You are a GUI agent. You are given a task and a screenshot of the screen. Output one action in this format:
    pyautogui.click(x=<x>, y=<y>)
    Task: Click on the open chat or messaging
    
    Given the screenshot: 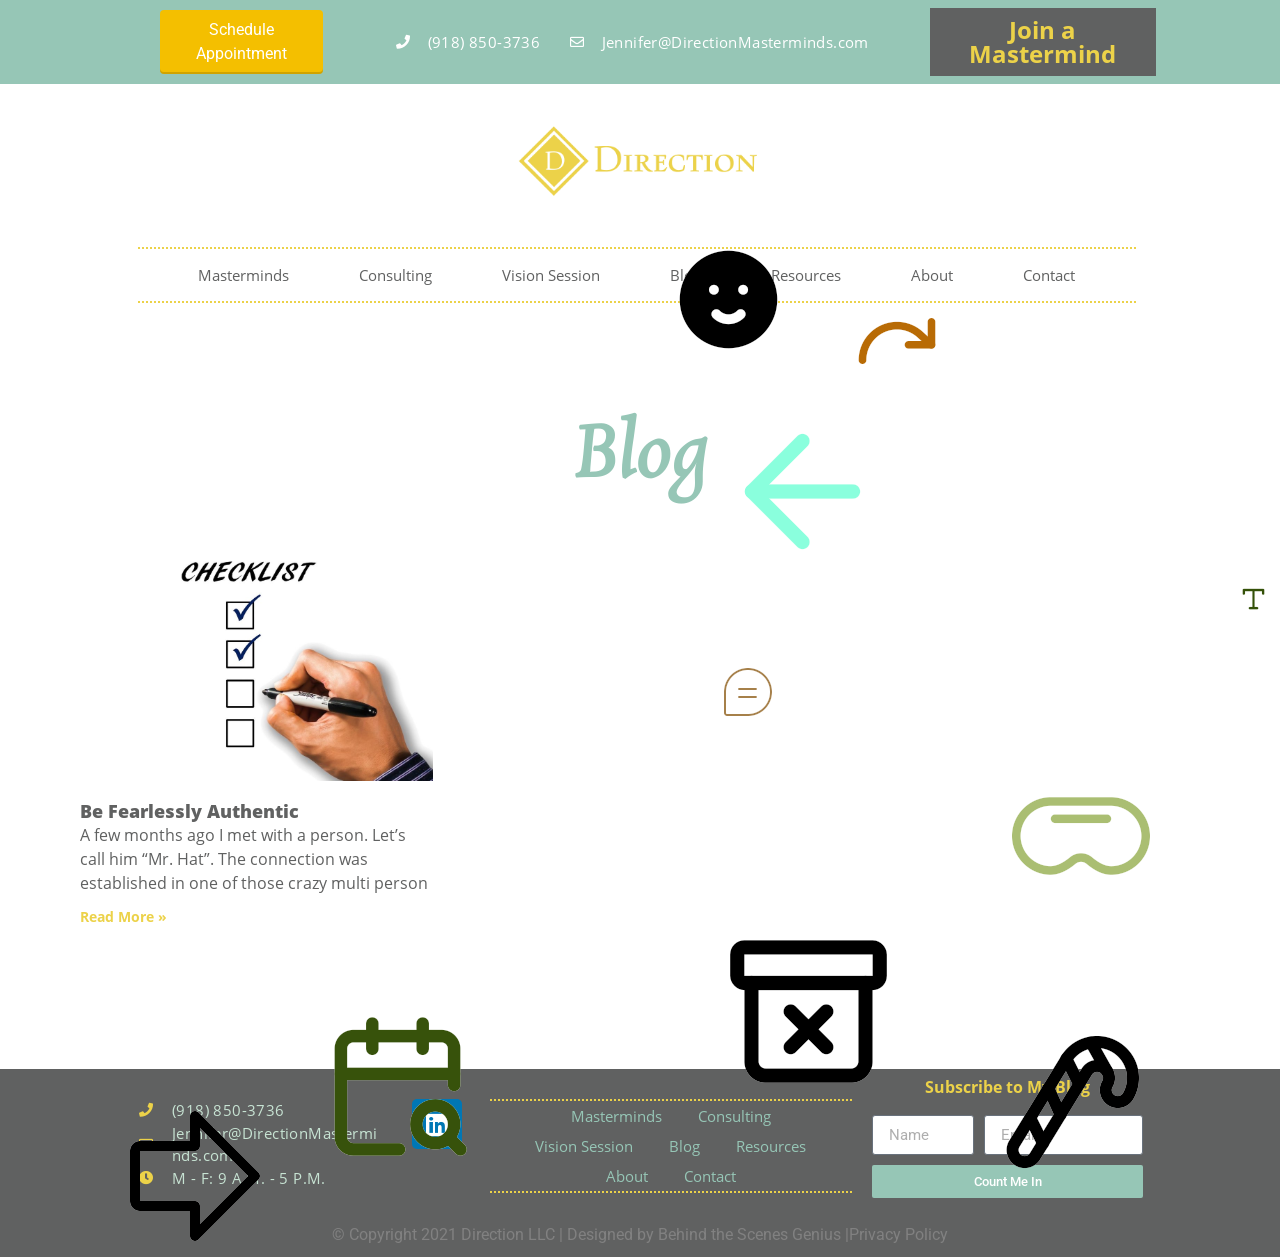 What is the action you would take?
    pyautogui.click(x=747, y=693)
    